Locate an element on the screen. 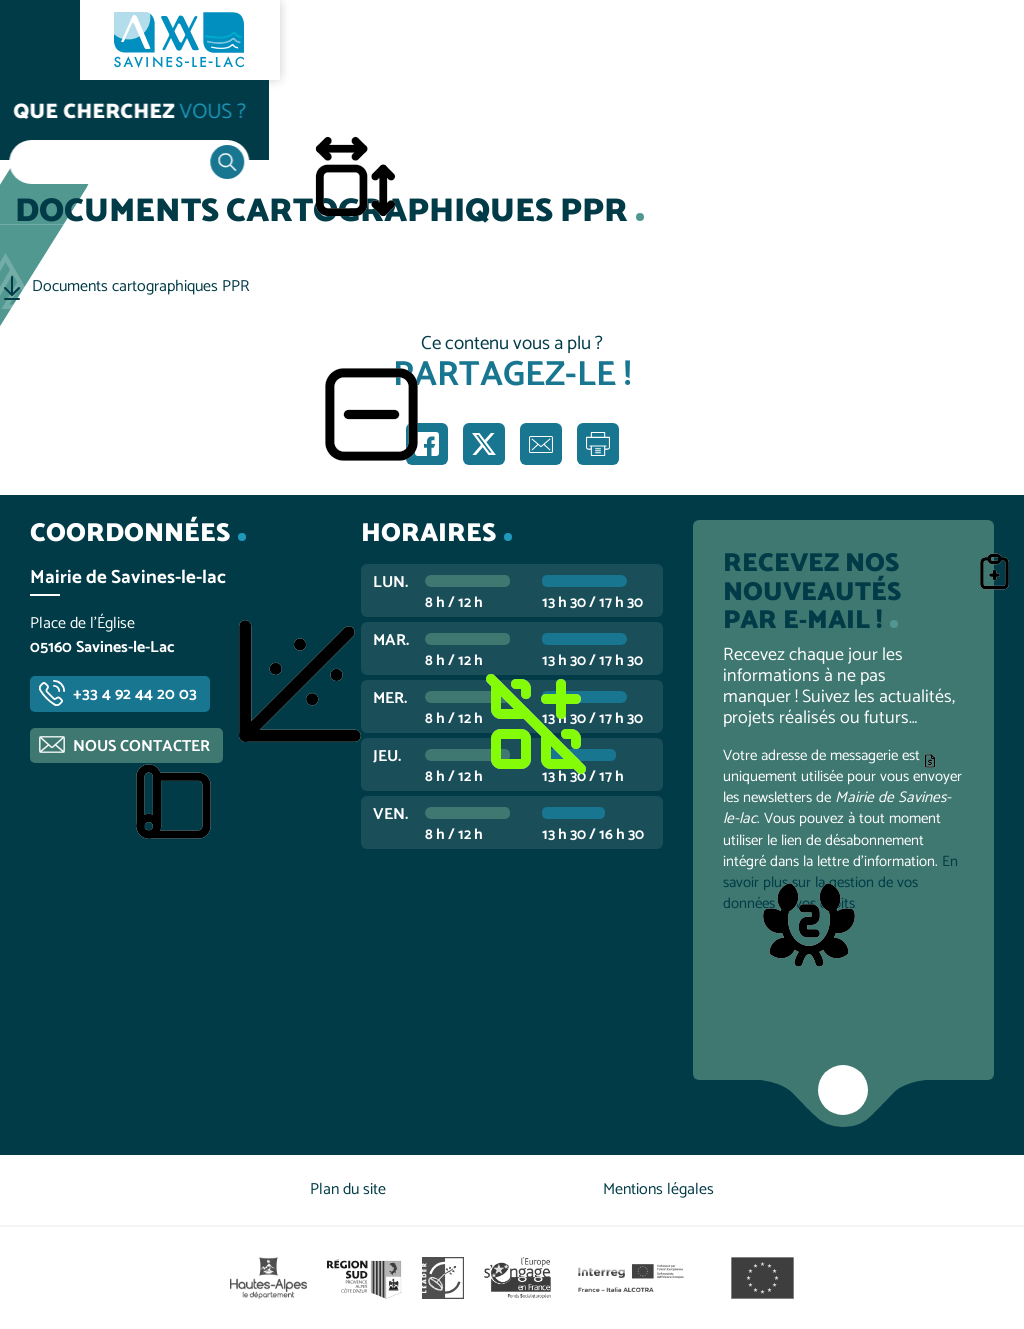  view invoice or billing document is located at coordinates (930, 761).